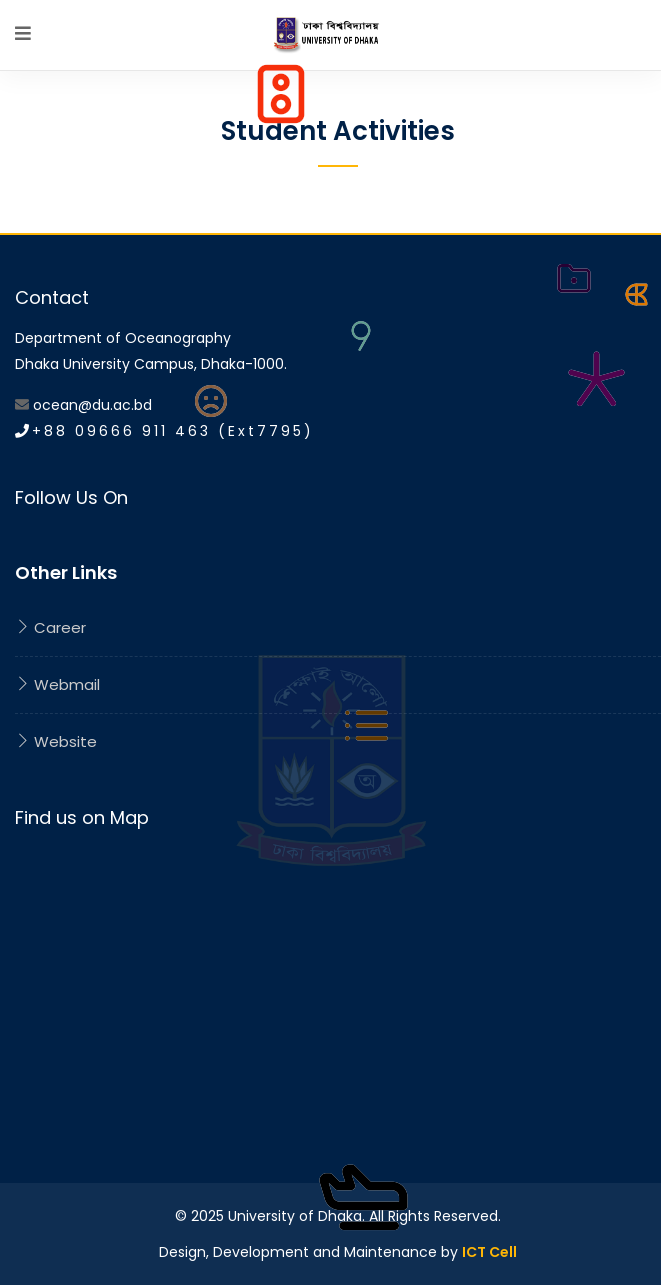 This screenshot has height=1285, width=661. What do you see at coordinates (361, 336) in the screenshot?
I see `indicates the number nine in a list or sequence` at bounding box center [361, 336].